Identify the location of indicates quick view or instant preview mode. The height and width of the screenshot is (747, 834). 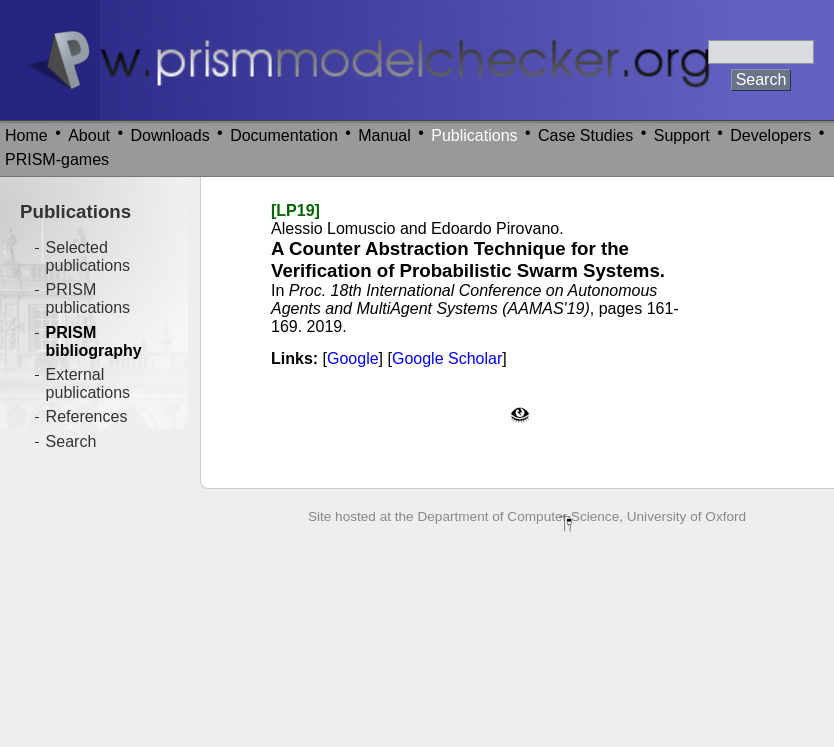
(520, 415).